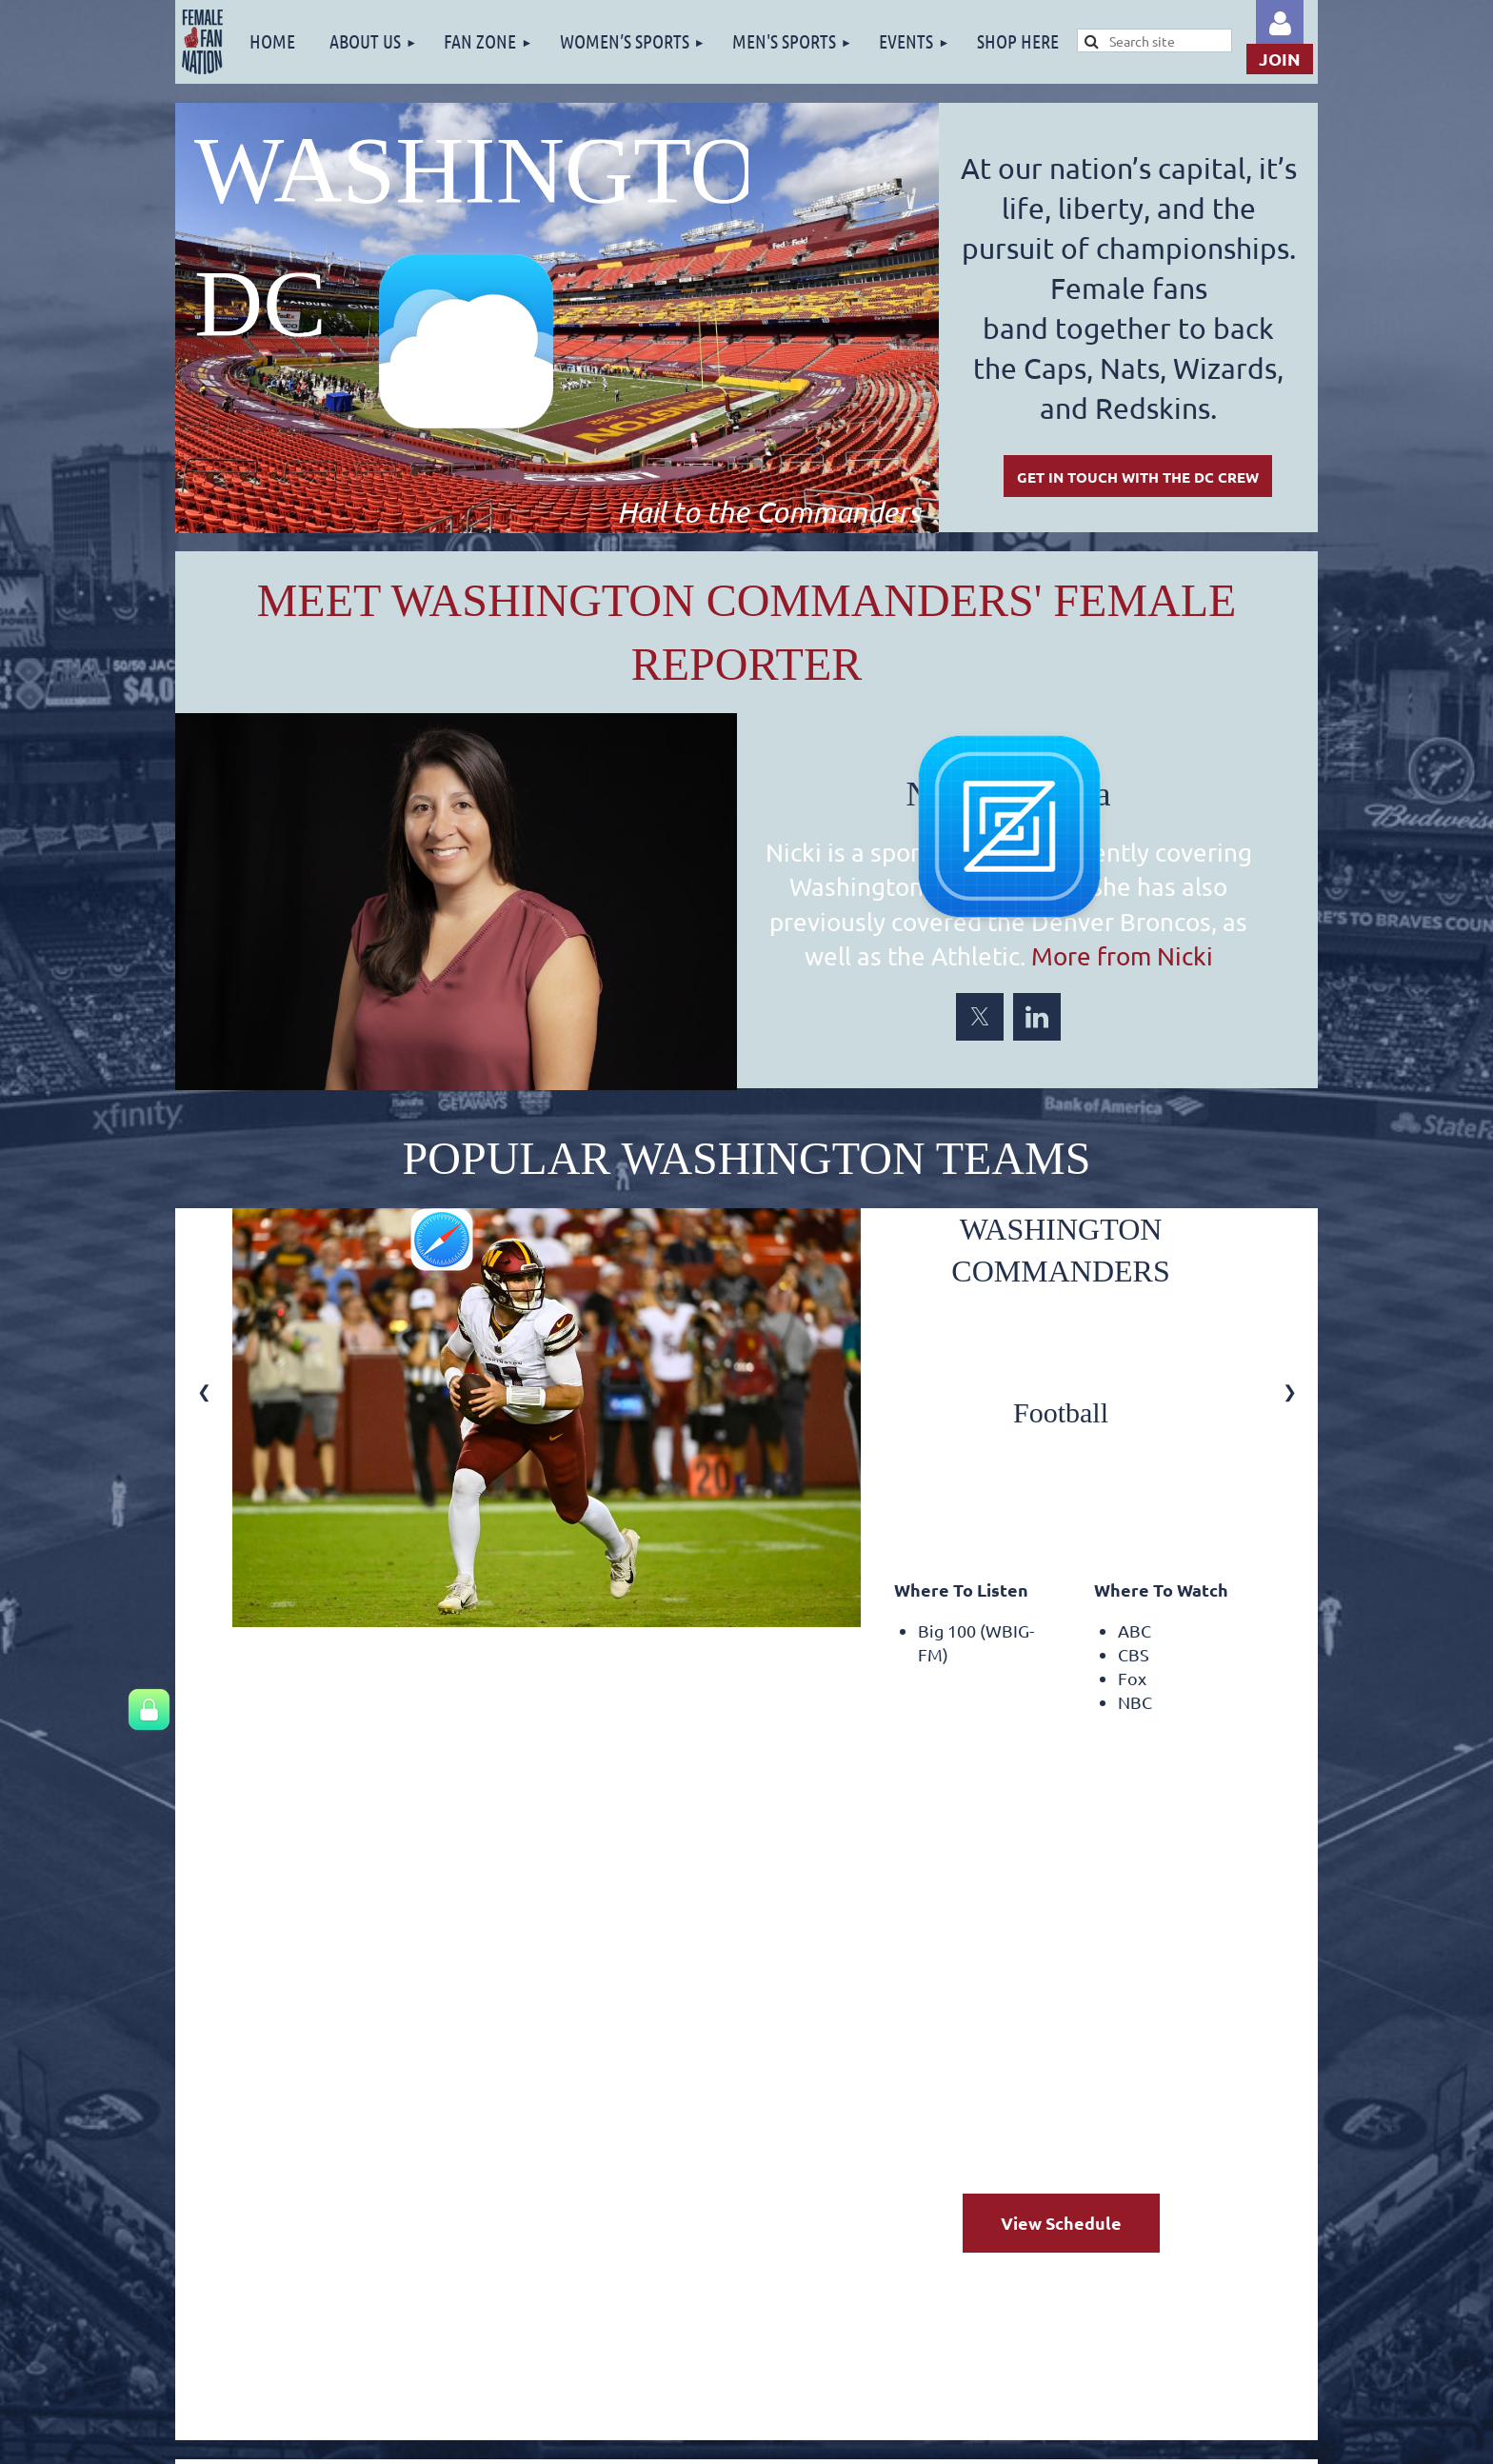  Describe the element at coordinates (466, 341) in the screenshot. I see `access iCloud account settings` at that location.